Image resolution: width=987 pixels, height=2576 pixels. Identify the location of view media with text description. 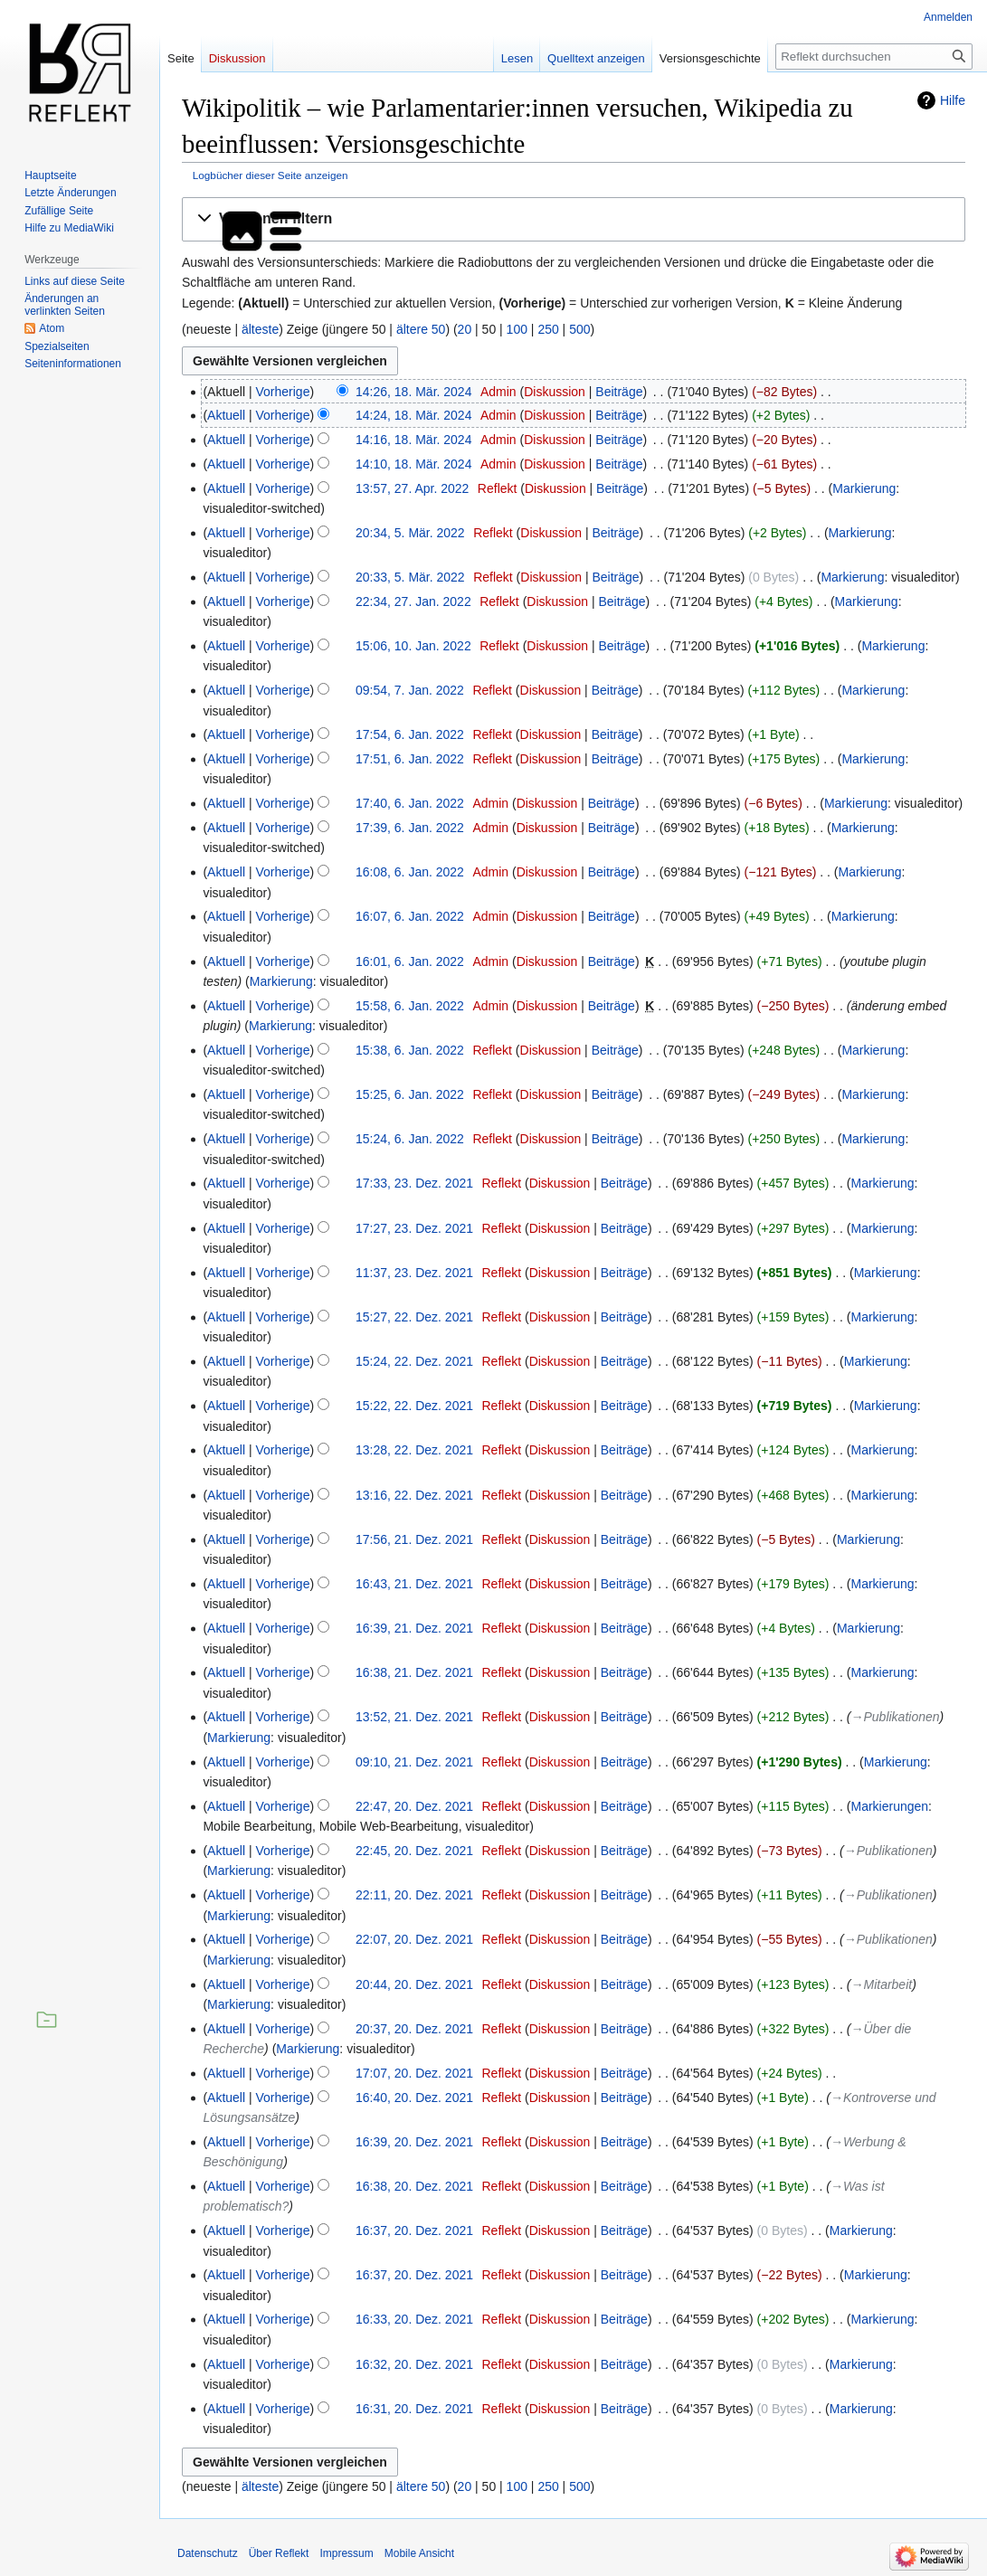
(261, 231).